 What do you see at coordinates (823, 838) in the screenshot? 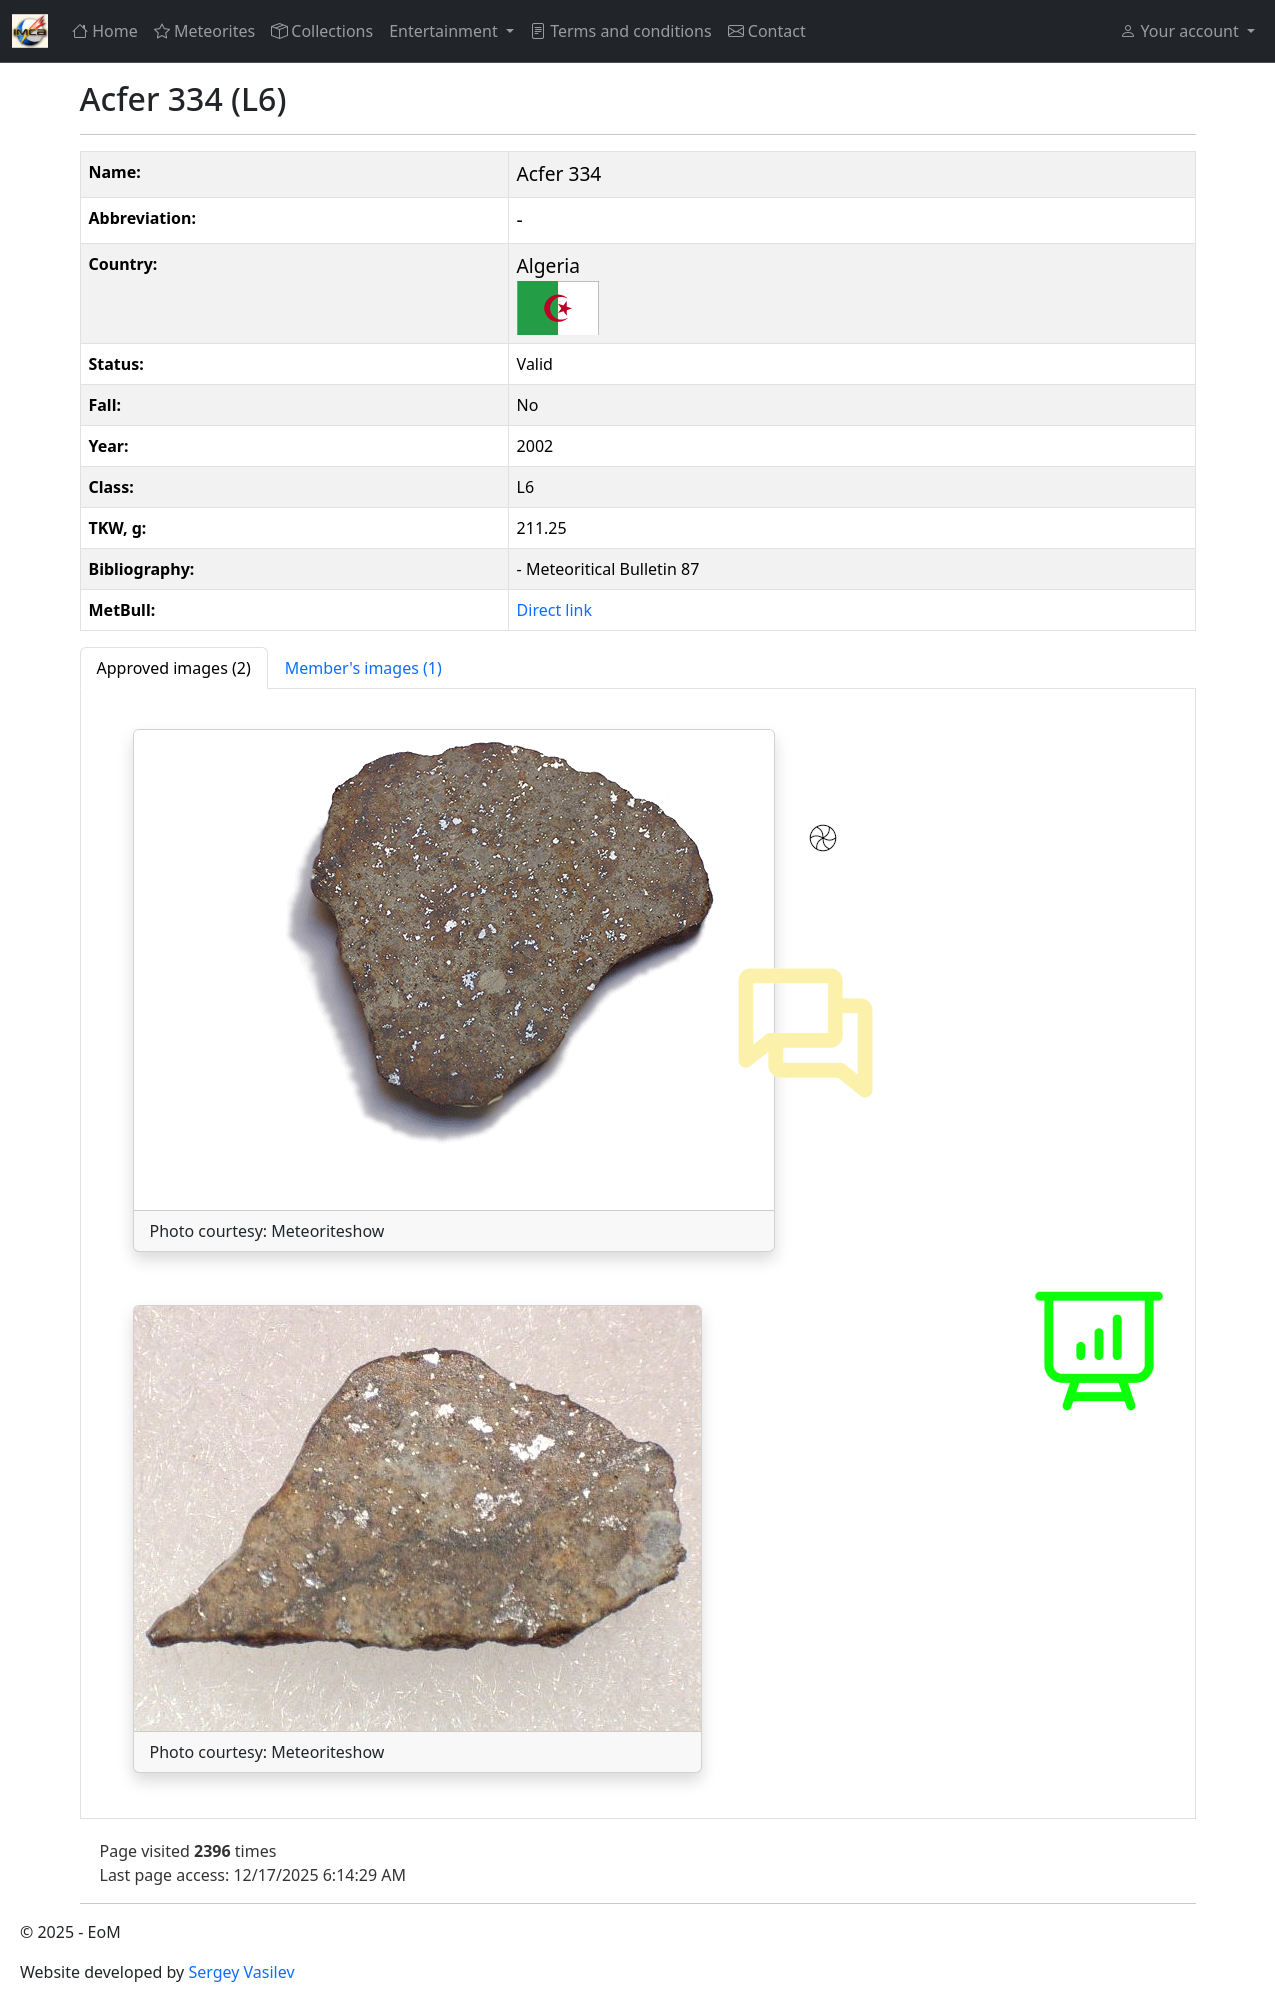
I see `loading content in progress` at bounding box center [823, 838].